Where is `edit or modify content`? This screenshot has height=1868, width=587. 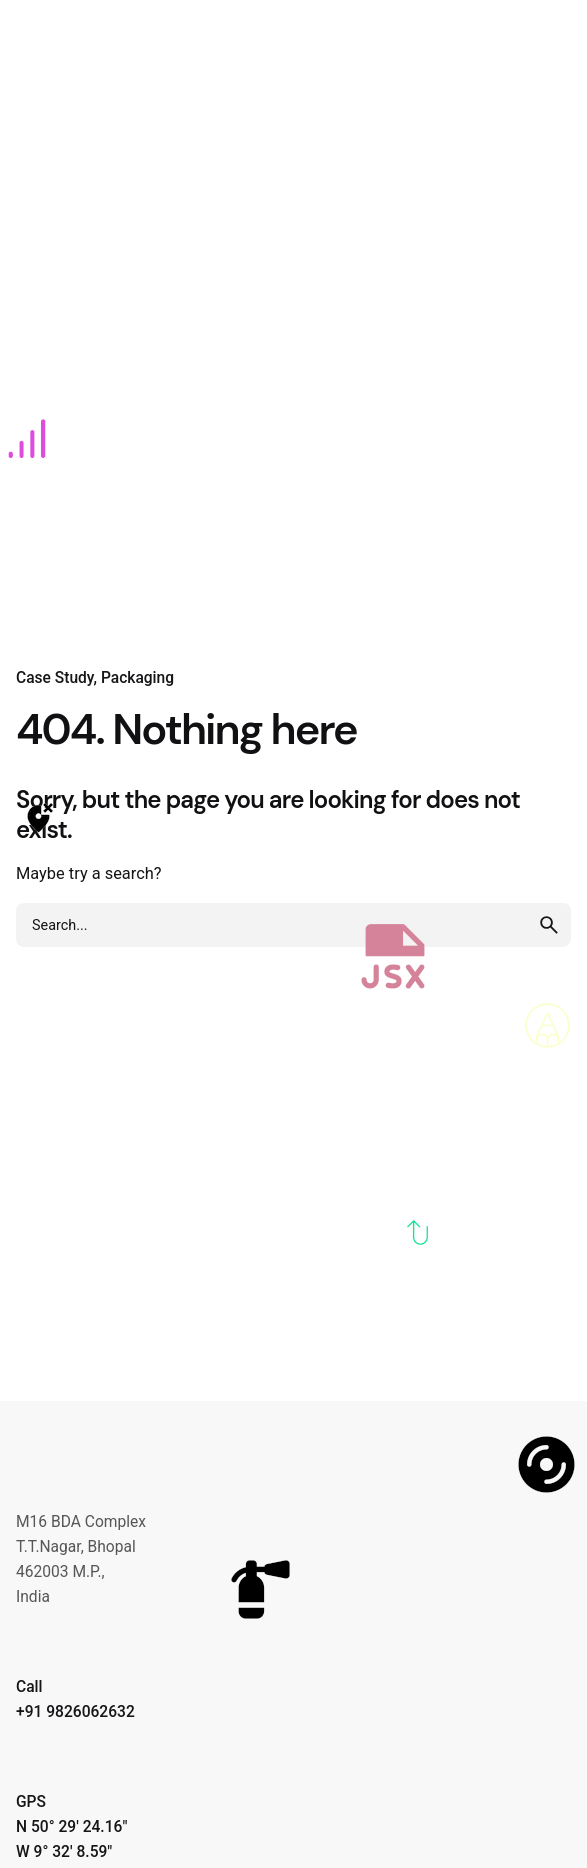 edit or modify content is located at coordinates (547, 1025).